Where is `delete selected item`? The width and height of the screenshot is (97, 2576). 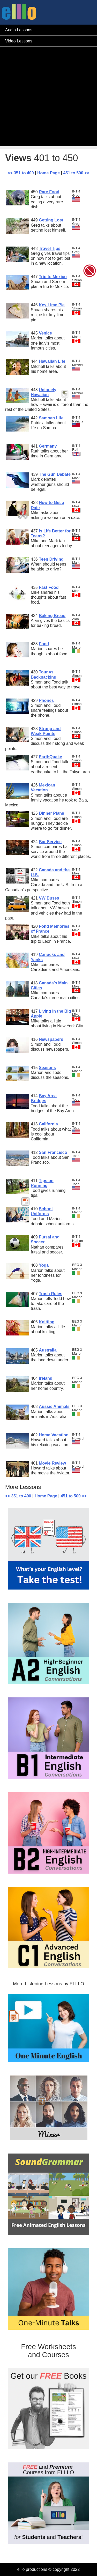
delete selected item is located at coordinates (89, 271).